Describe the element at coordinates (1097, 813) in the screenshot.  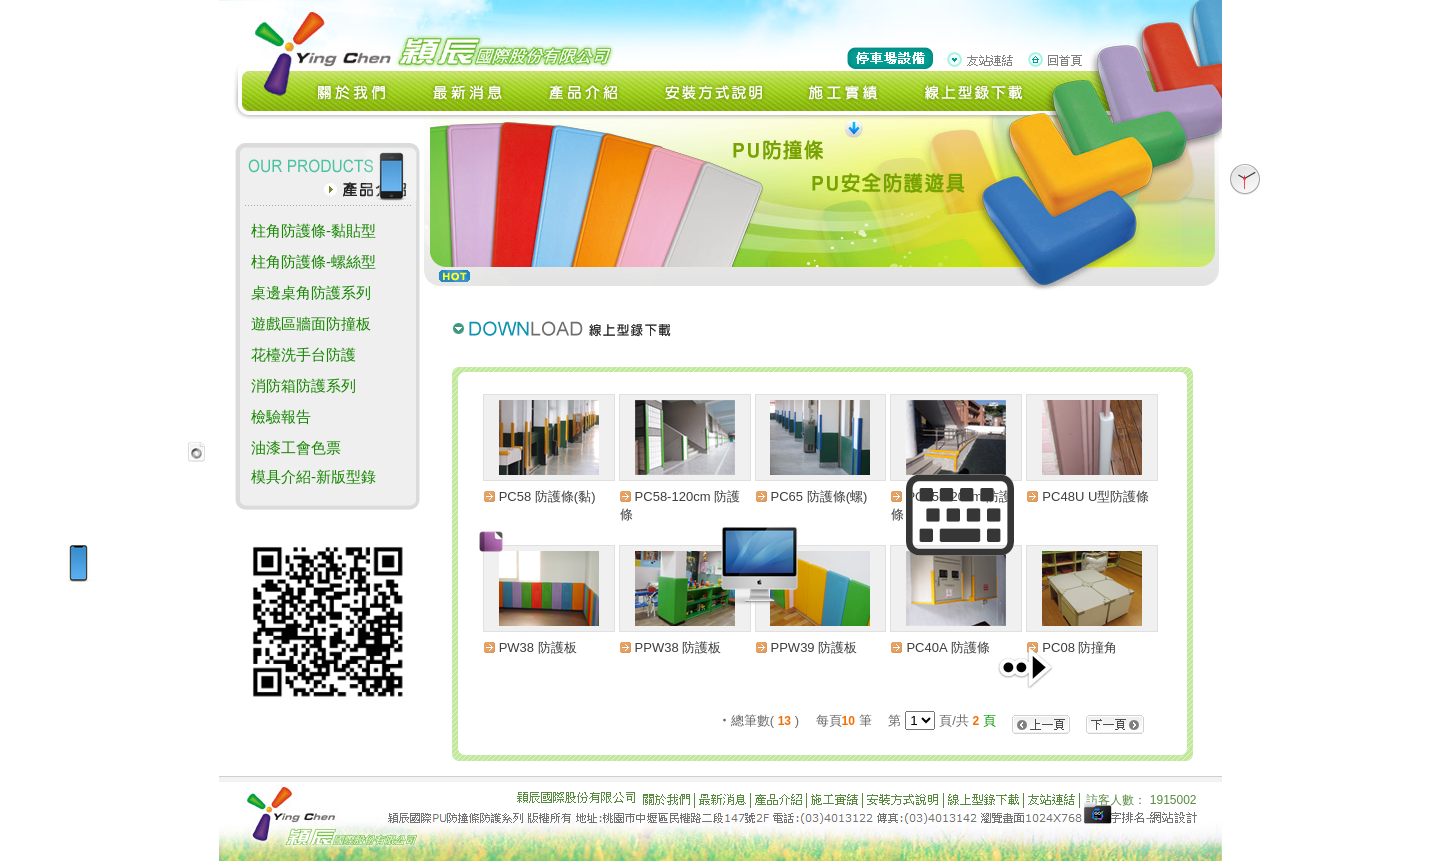
I see `folder containing GoLand IDE projects` at that location.